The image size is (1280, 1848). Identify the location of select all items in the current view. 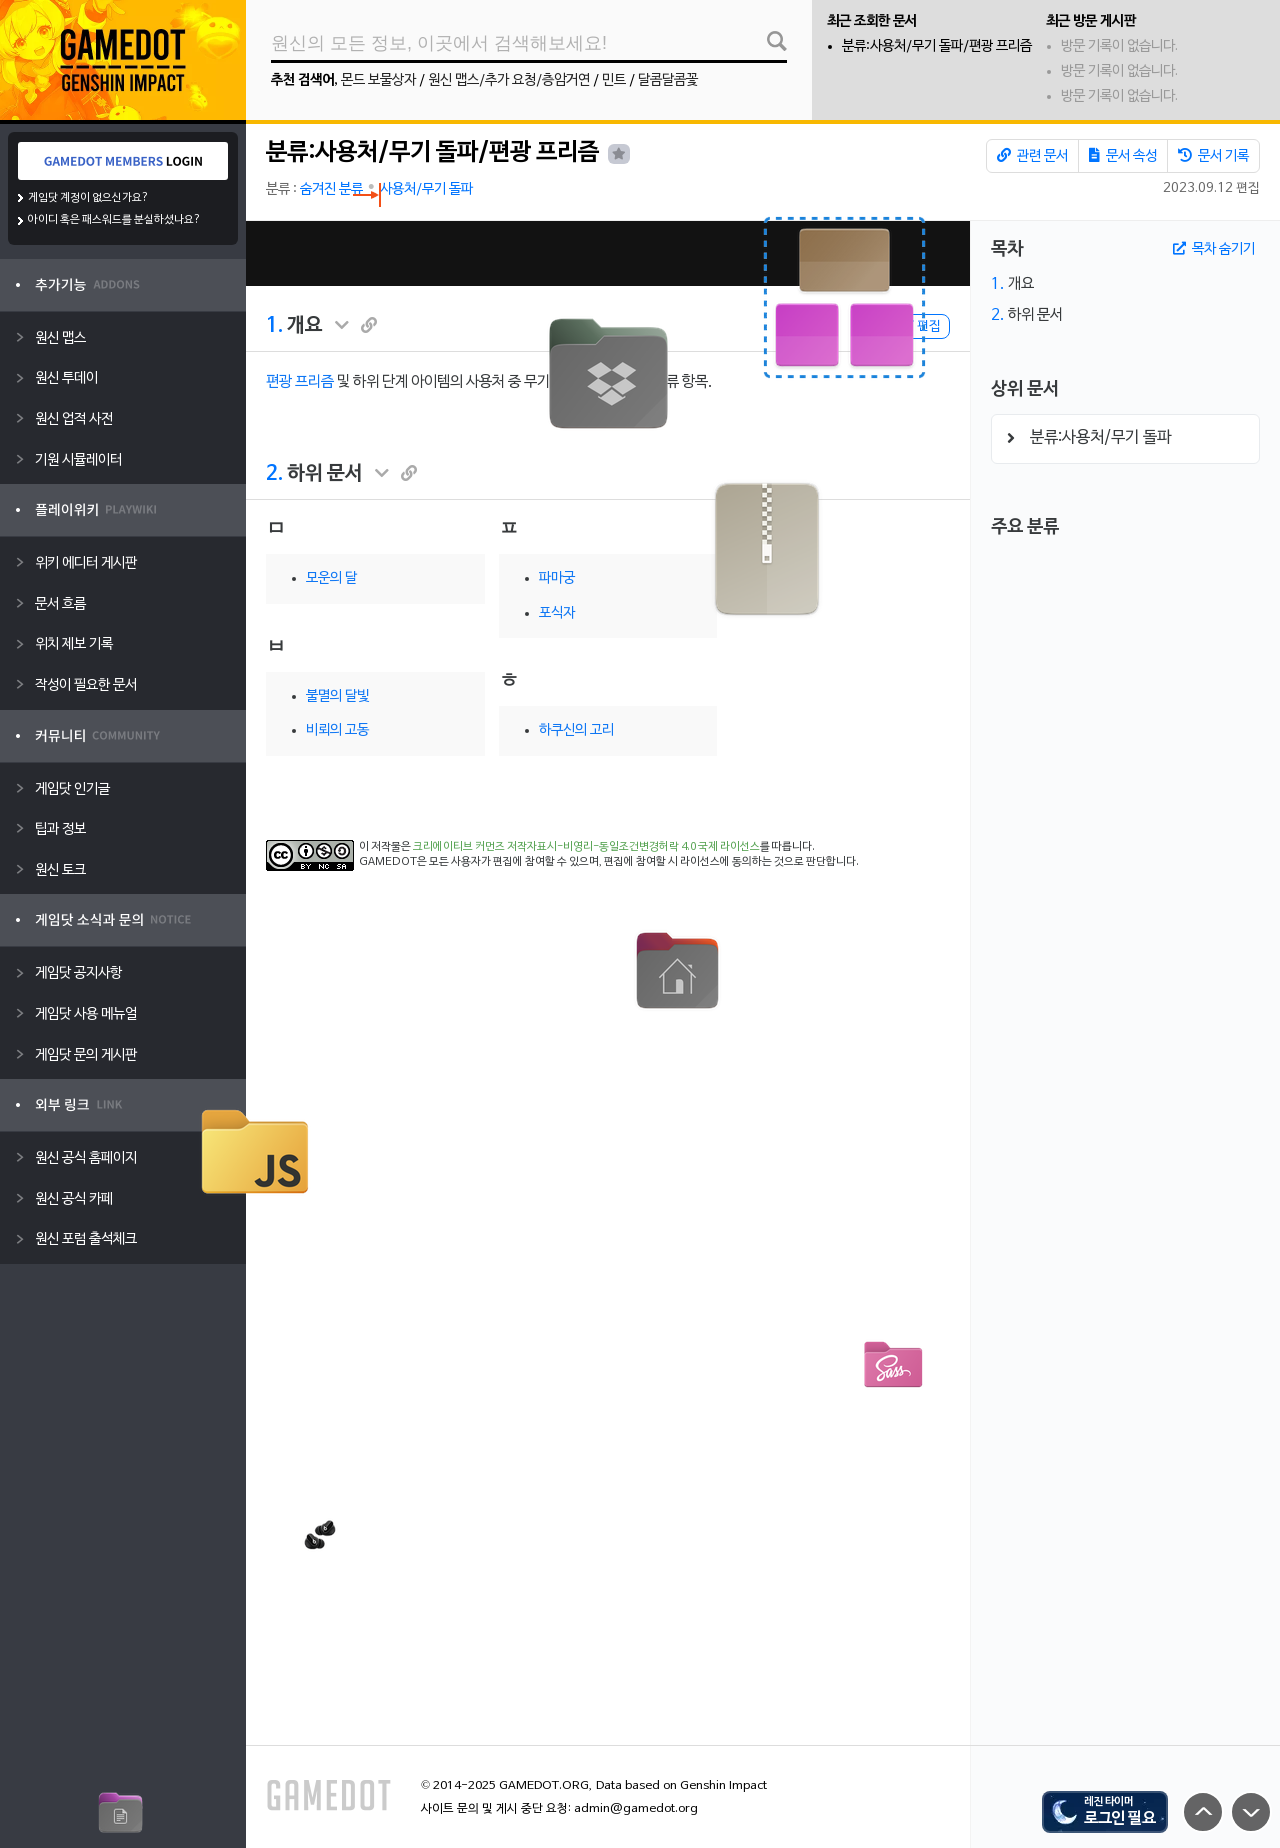
(844, 297).